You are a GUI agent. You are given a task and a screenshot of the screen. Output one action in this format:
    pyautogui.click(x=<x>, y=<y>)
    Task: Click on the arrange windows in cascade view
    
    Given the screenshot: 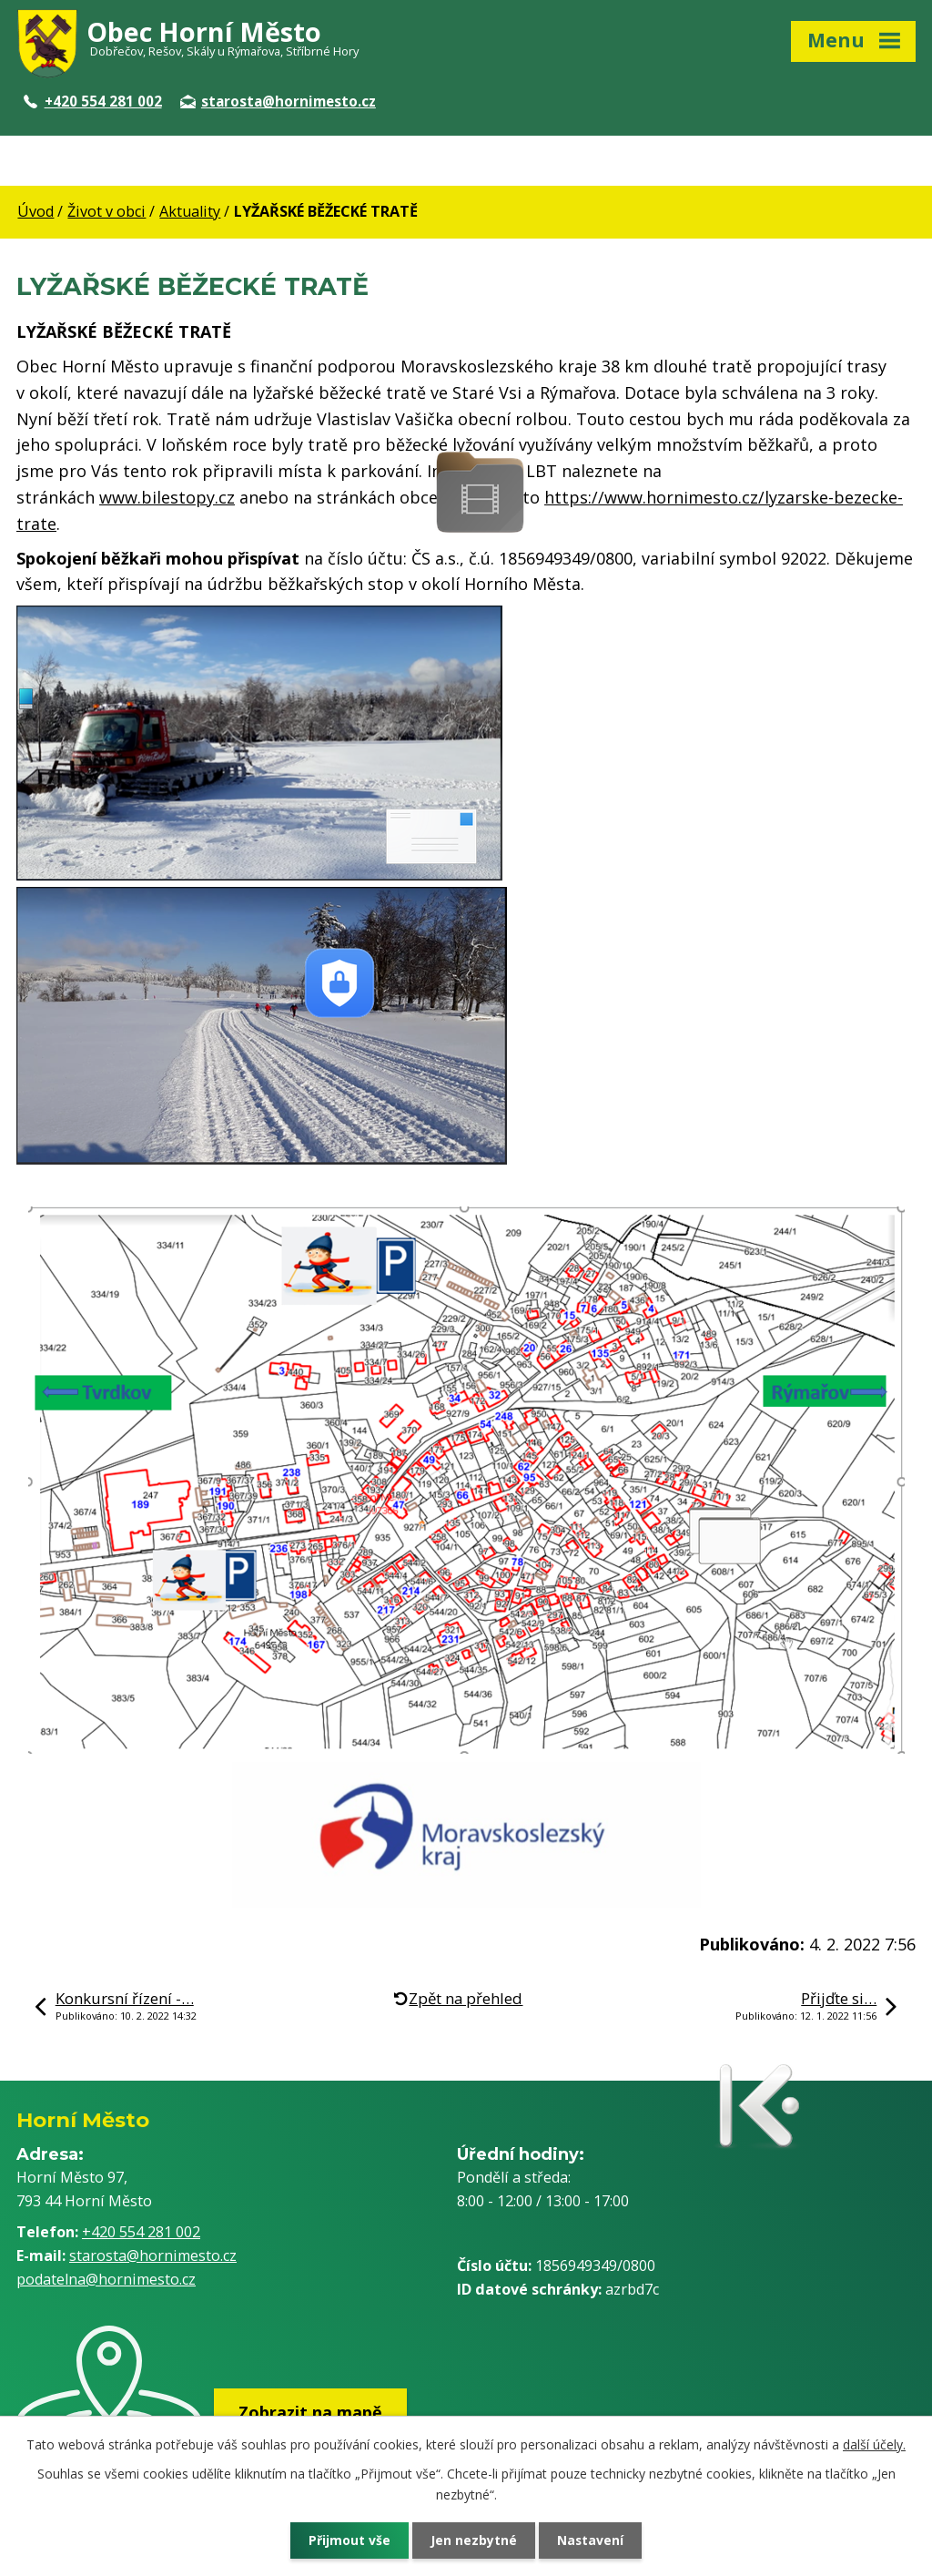 What is the action you would take?
    pyautogui.click(x=724, y=1535)
    